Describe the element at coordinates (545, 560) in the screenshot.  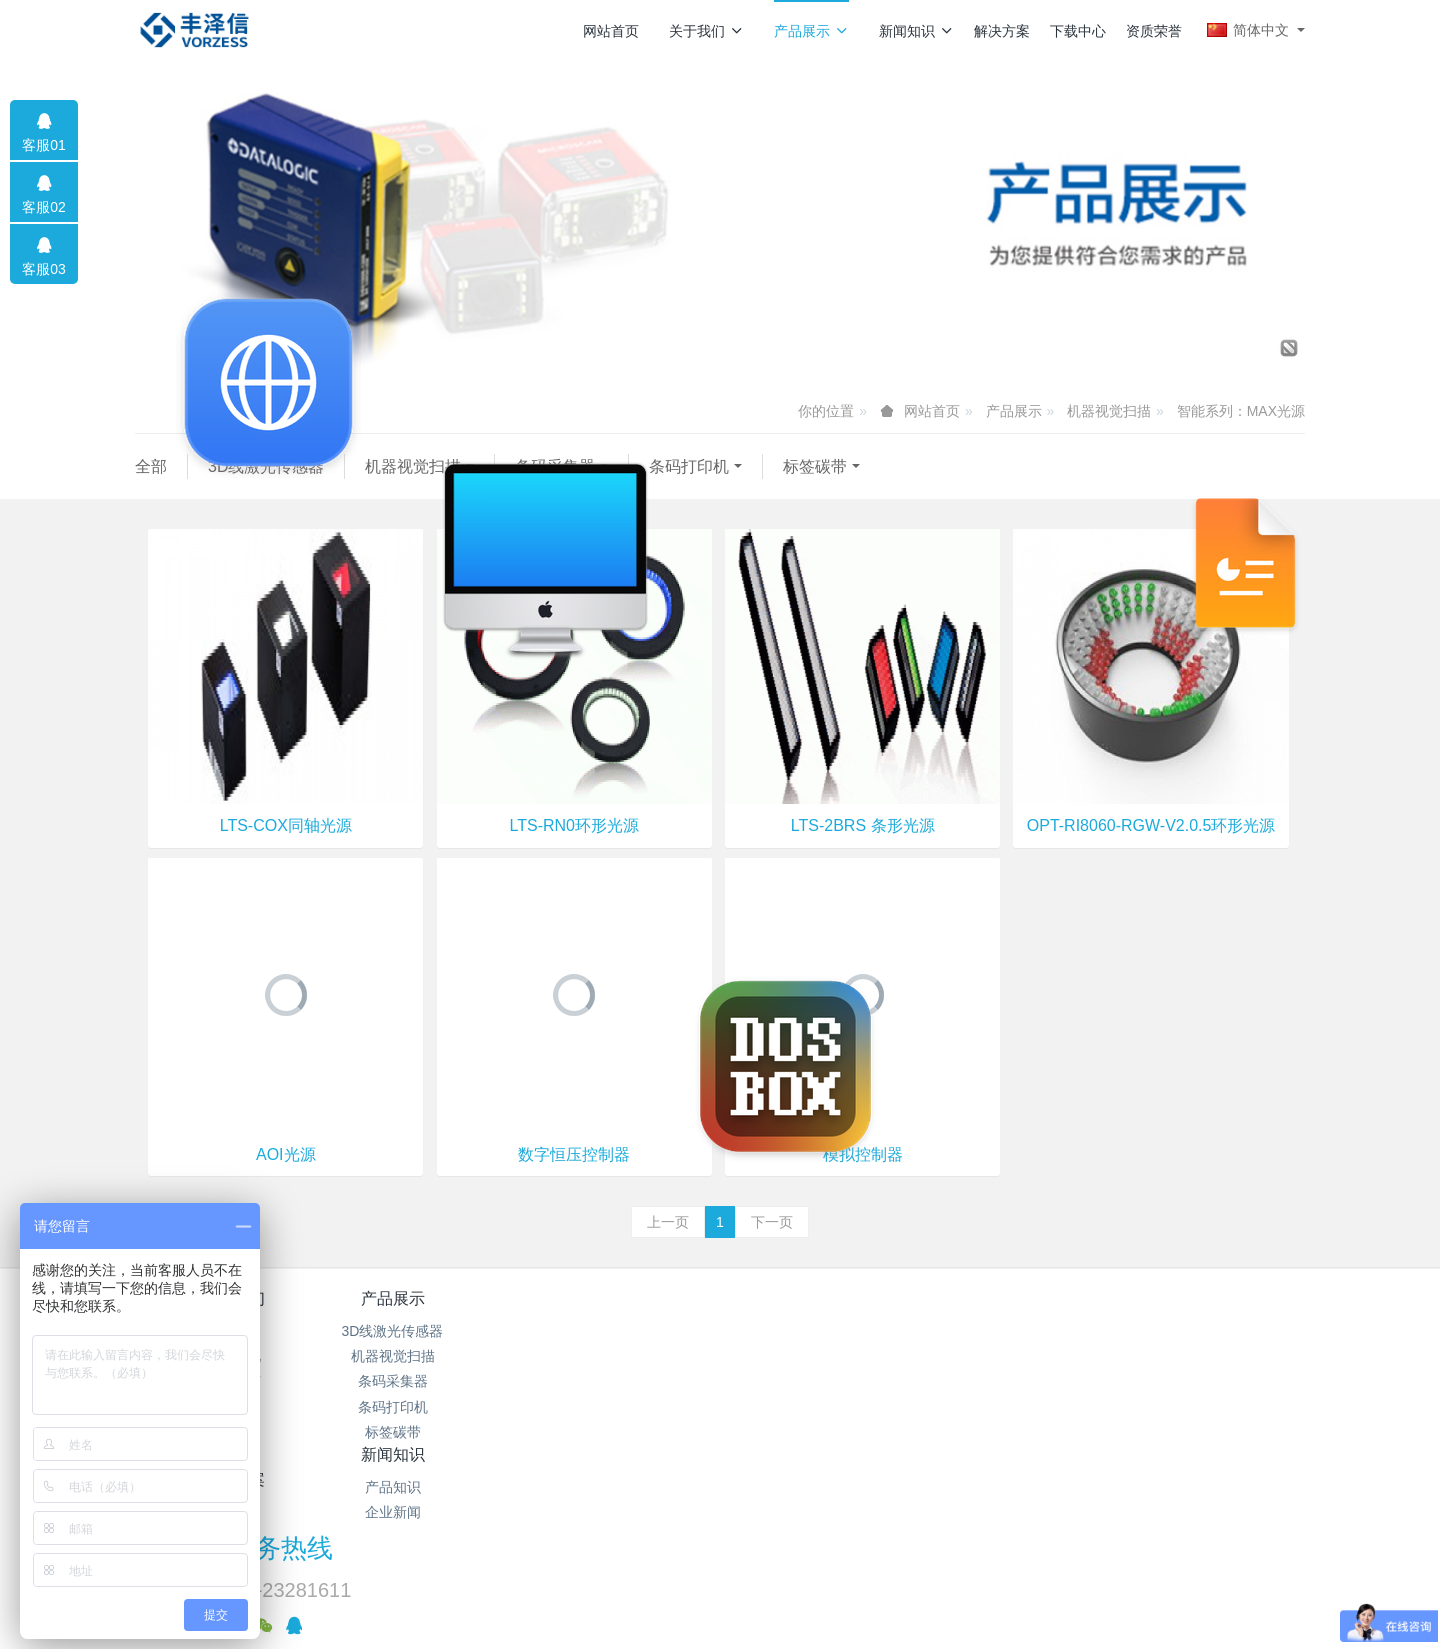
I see `access desktop or computer settings` at that location.